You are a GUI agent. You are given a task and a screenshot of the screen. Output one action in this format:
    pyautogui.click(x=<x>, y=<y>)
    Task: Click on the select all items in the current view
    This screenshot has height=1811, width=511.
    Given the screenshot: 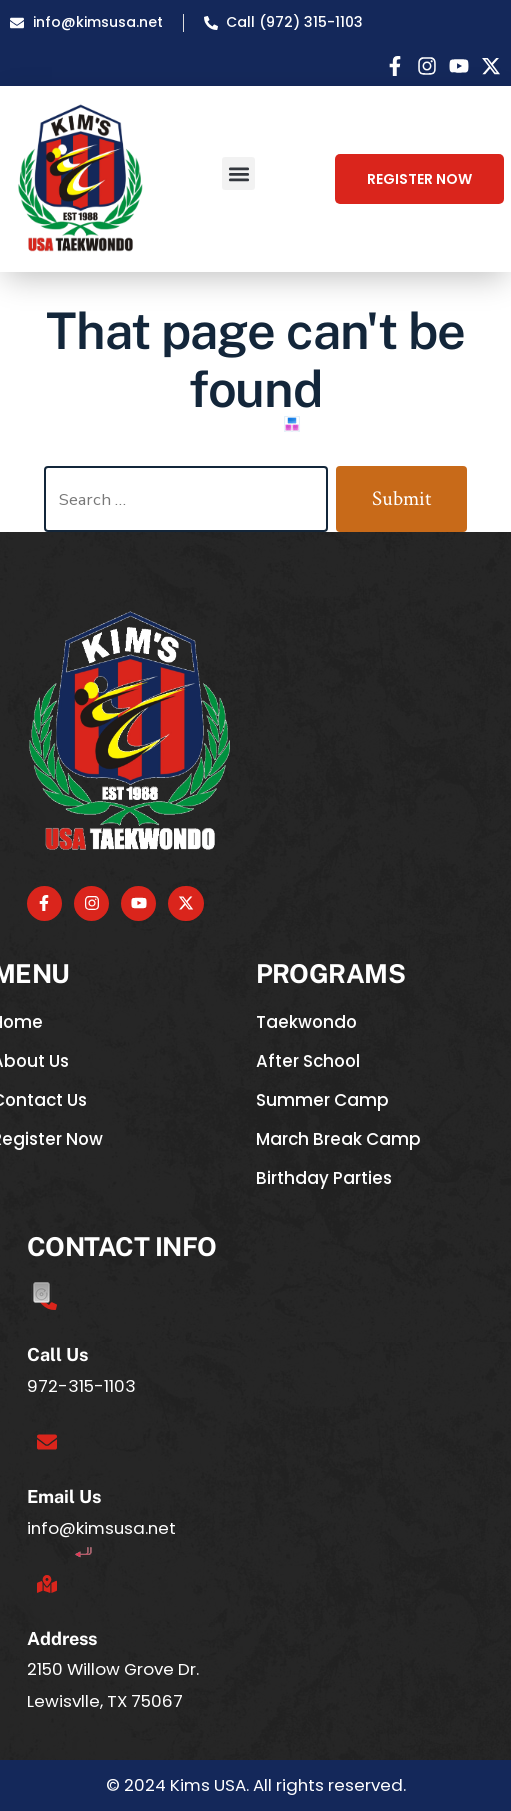 What is the action you would take?
    pyautogui.click(x=292, y=424)
    